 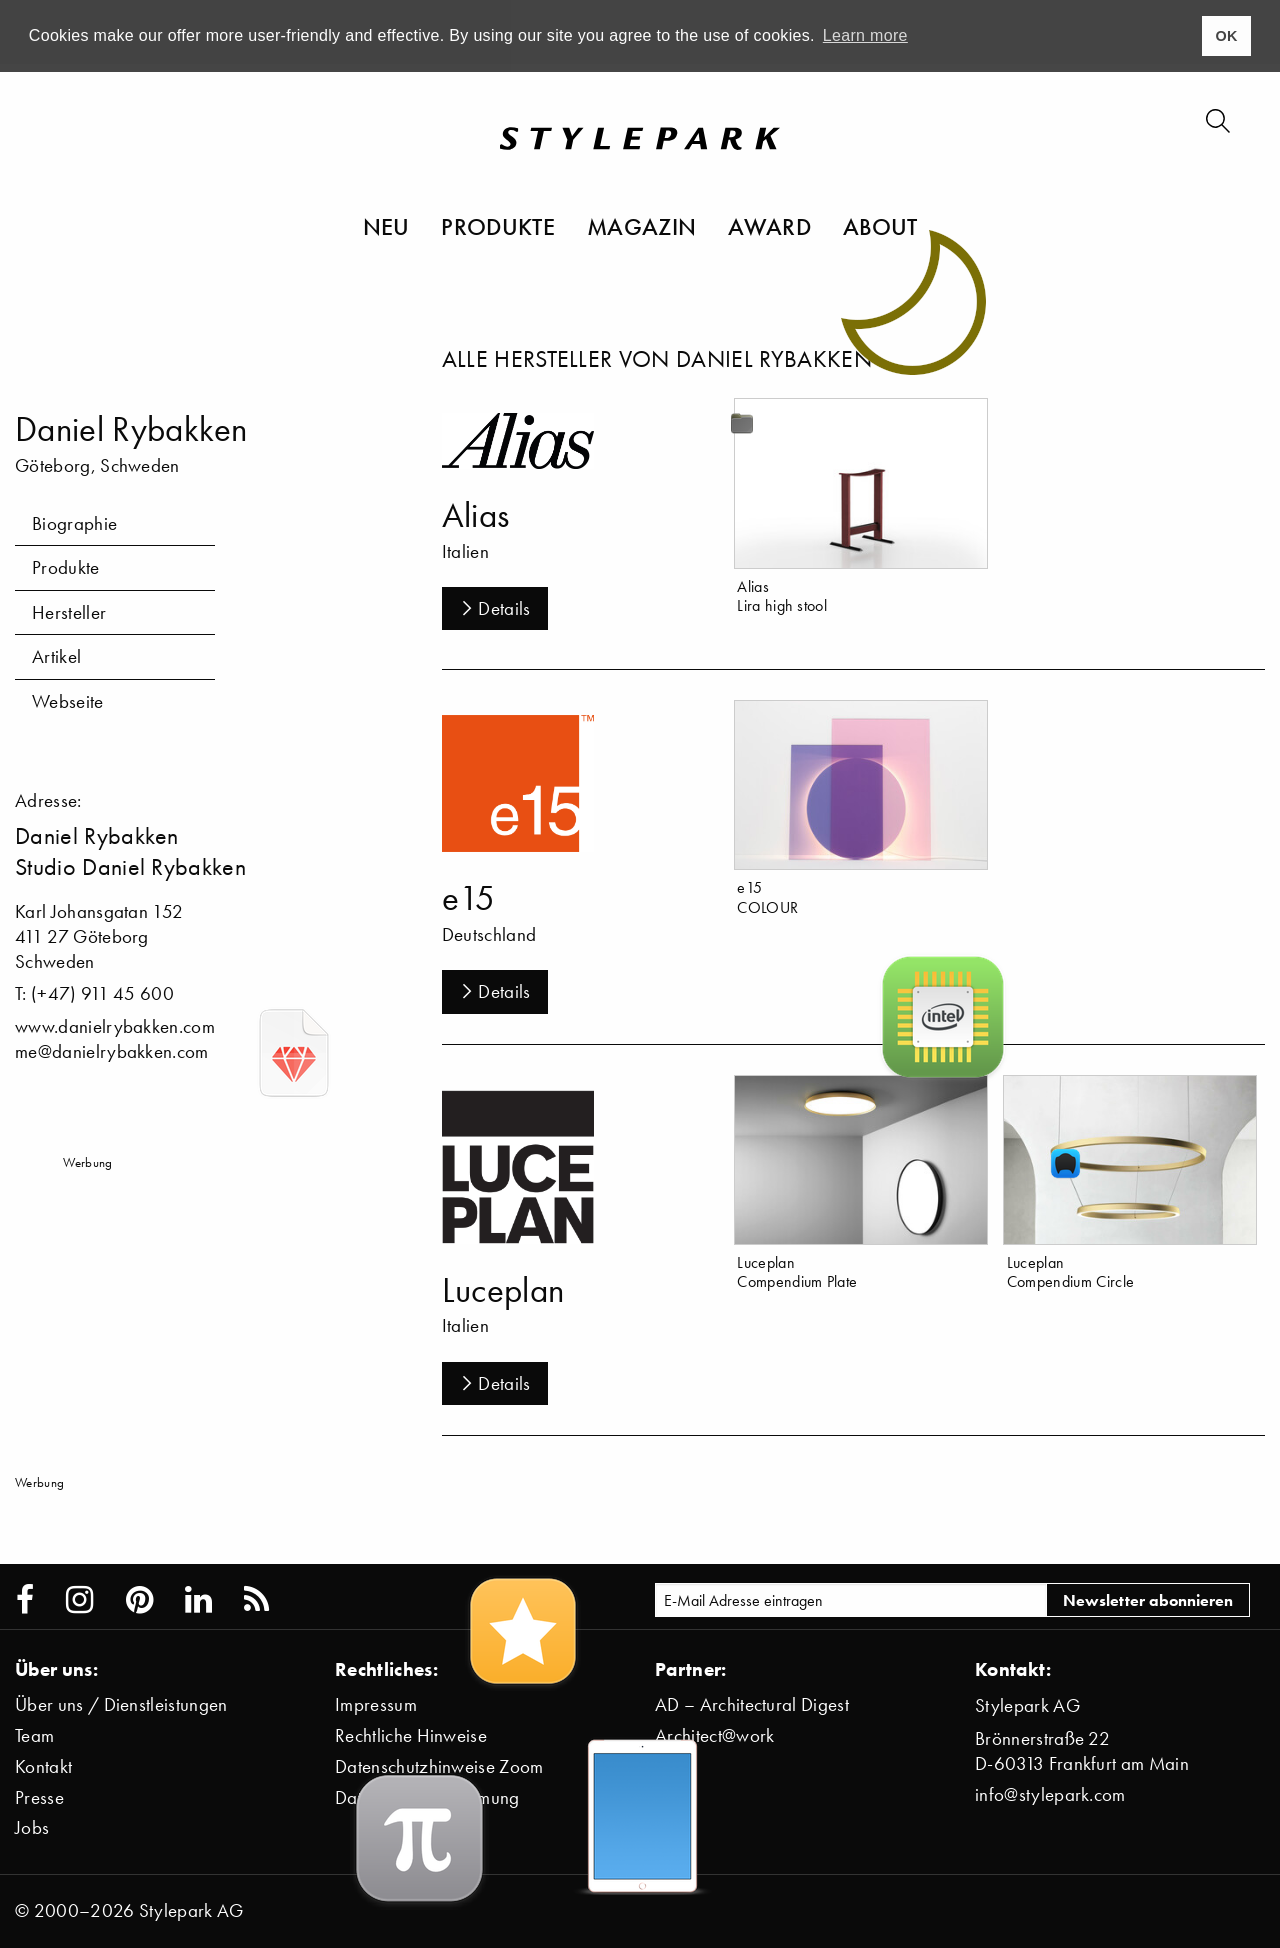 What do you see at coordinates (912, 301) in the screenshot?
I see `indicates half-width input mode is active in fcitx` at bounding box center [912, 301].